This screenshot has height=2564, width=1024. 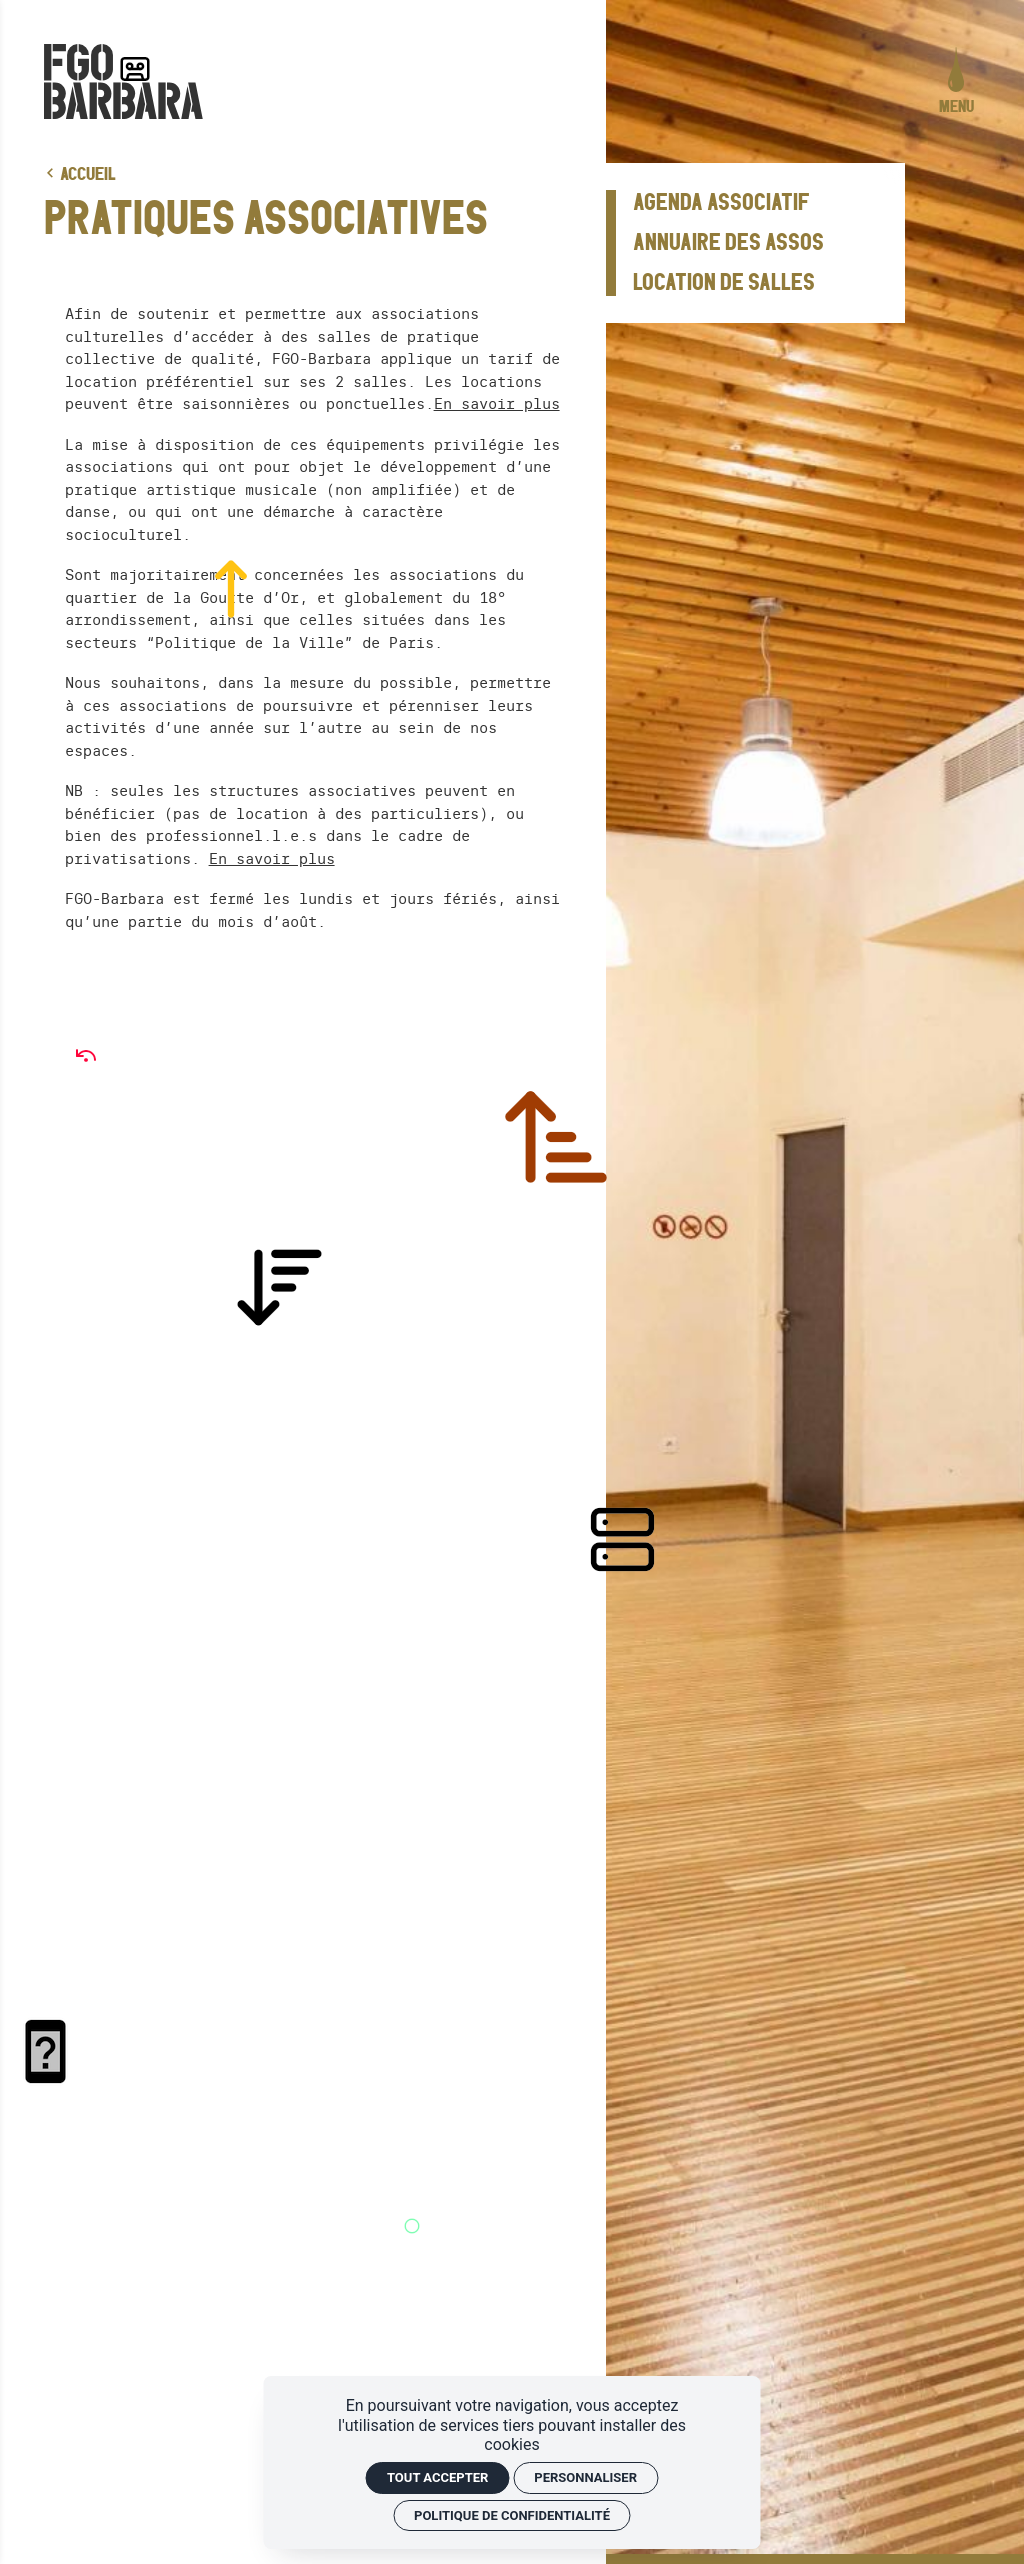 What do you see at coordinates (135, 69) in the screenshot?
I see `access audio recordings or voice memos` at bounding box center [135, 69].